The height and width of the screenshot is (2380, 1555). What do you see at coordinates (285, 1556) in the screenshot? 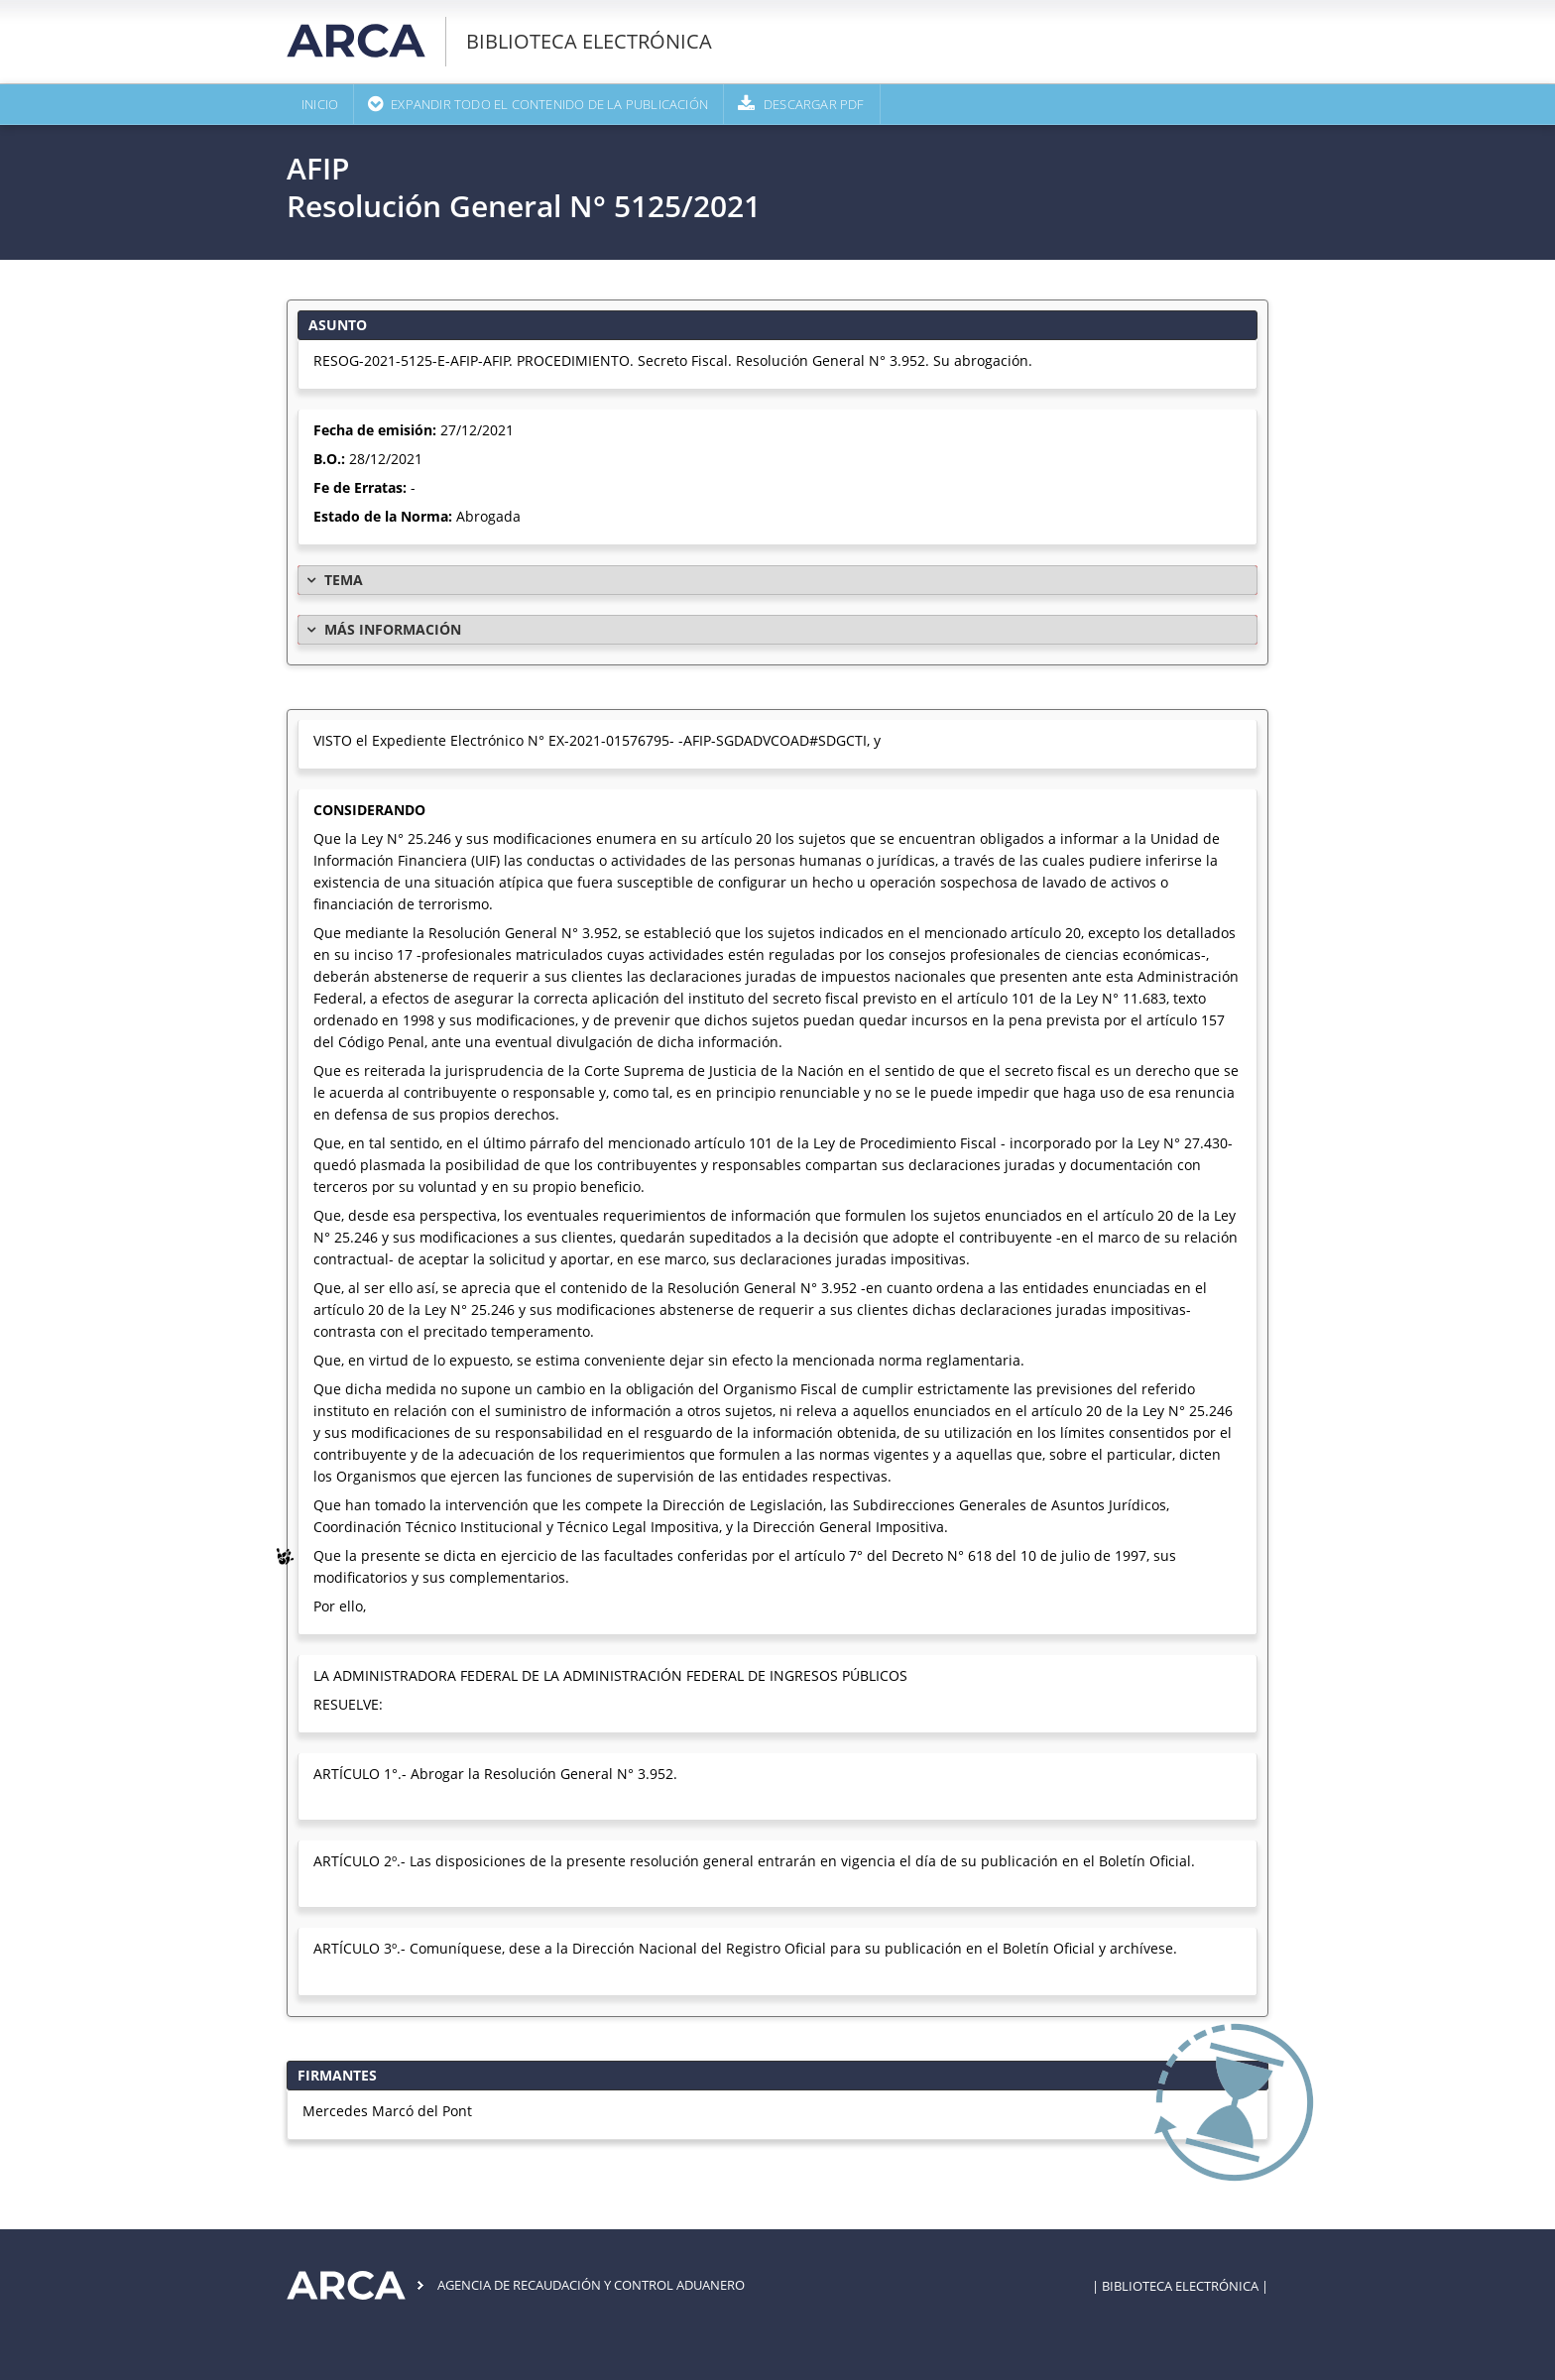
I see `indicates a strike in a bowling game` at bounding box center [285, 1556].